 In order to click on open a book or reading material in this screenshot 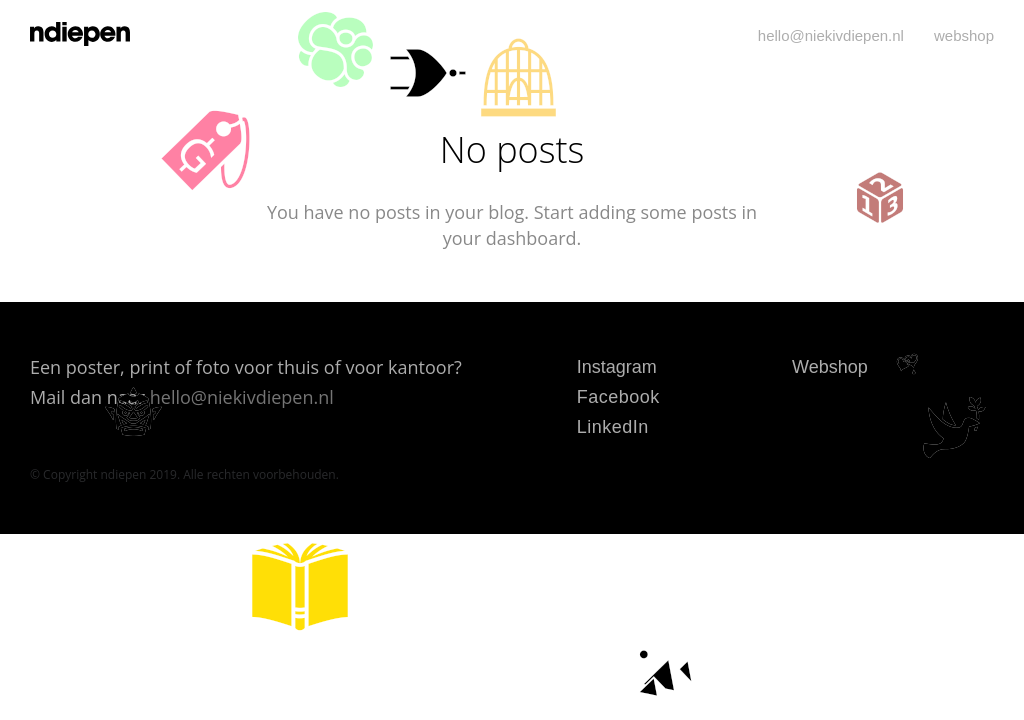, I will do `click(300, 589)`.